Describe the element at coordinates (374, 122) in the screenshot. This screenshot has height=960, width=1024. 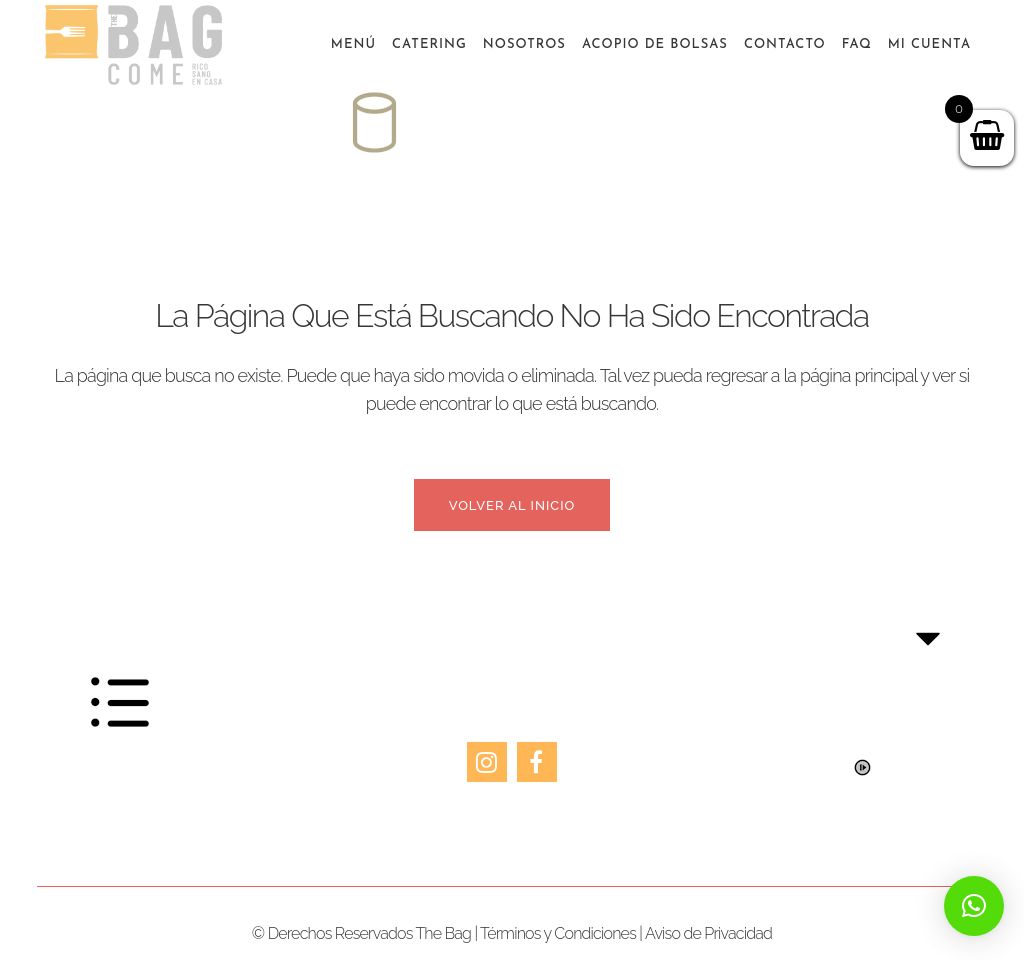
I see `access database management` at that location.